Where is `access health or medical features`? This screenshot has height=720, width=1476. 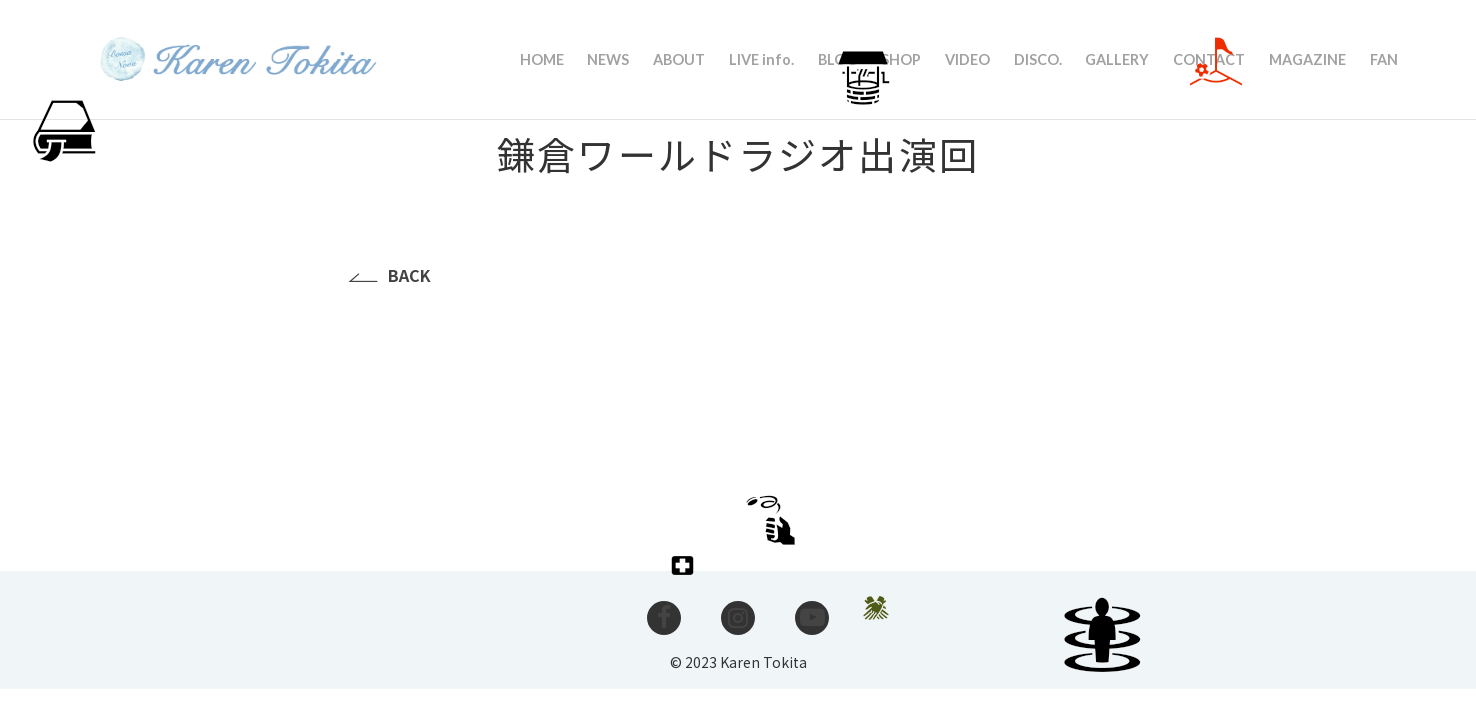 access health or medical features is located at coordinates (682, 565).